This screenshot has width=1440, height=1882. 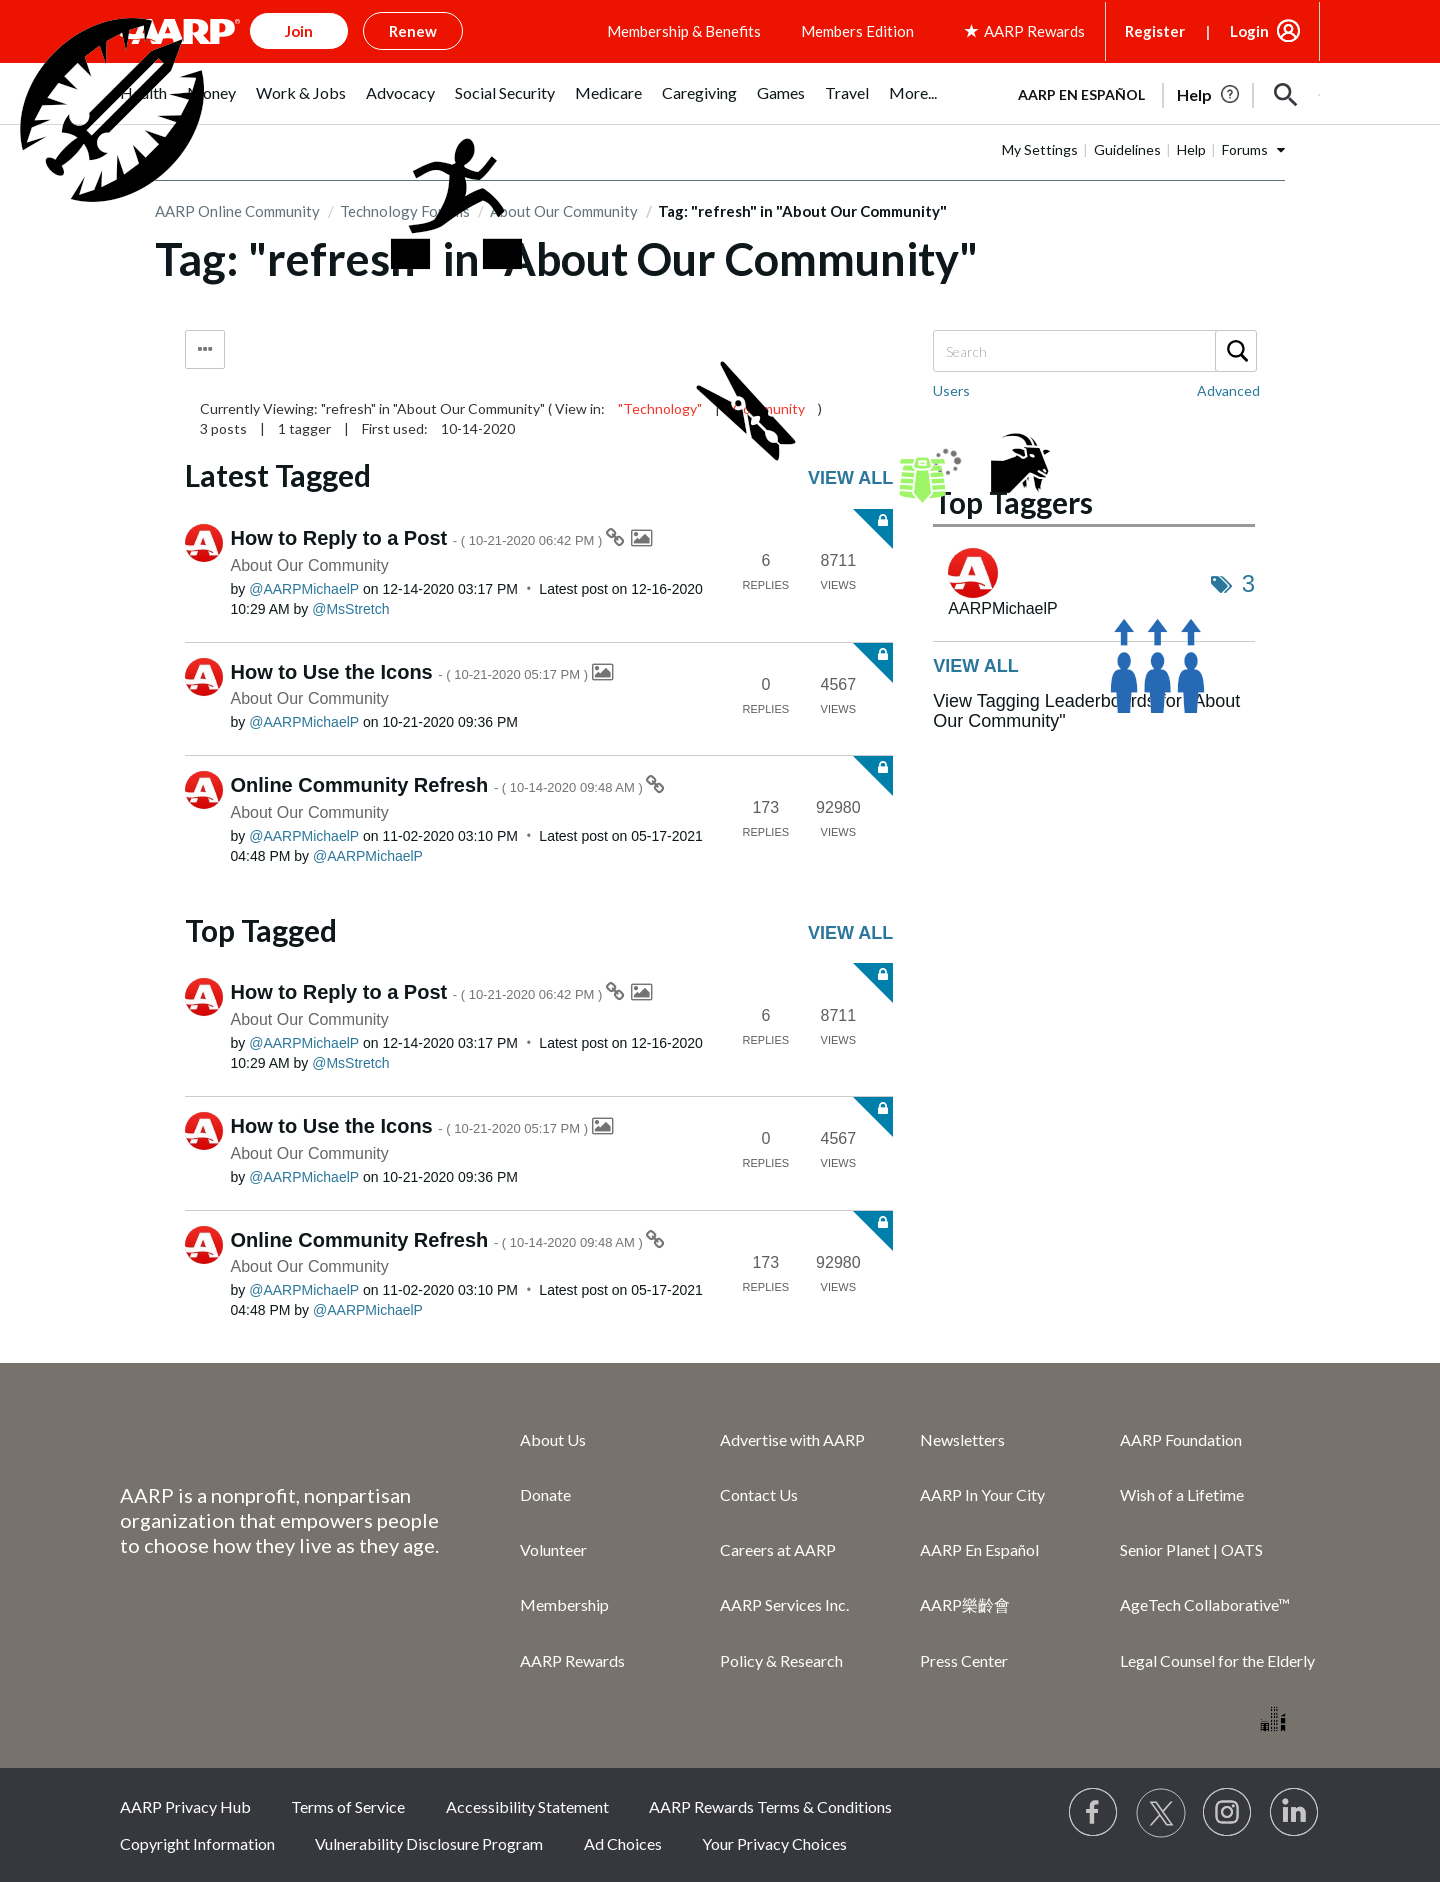 What do you see at coordinates (113, 109) in the screenshot?
I see `attack or combat action button` at bounding box center [113, 109].